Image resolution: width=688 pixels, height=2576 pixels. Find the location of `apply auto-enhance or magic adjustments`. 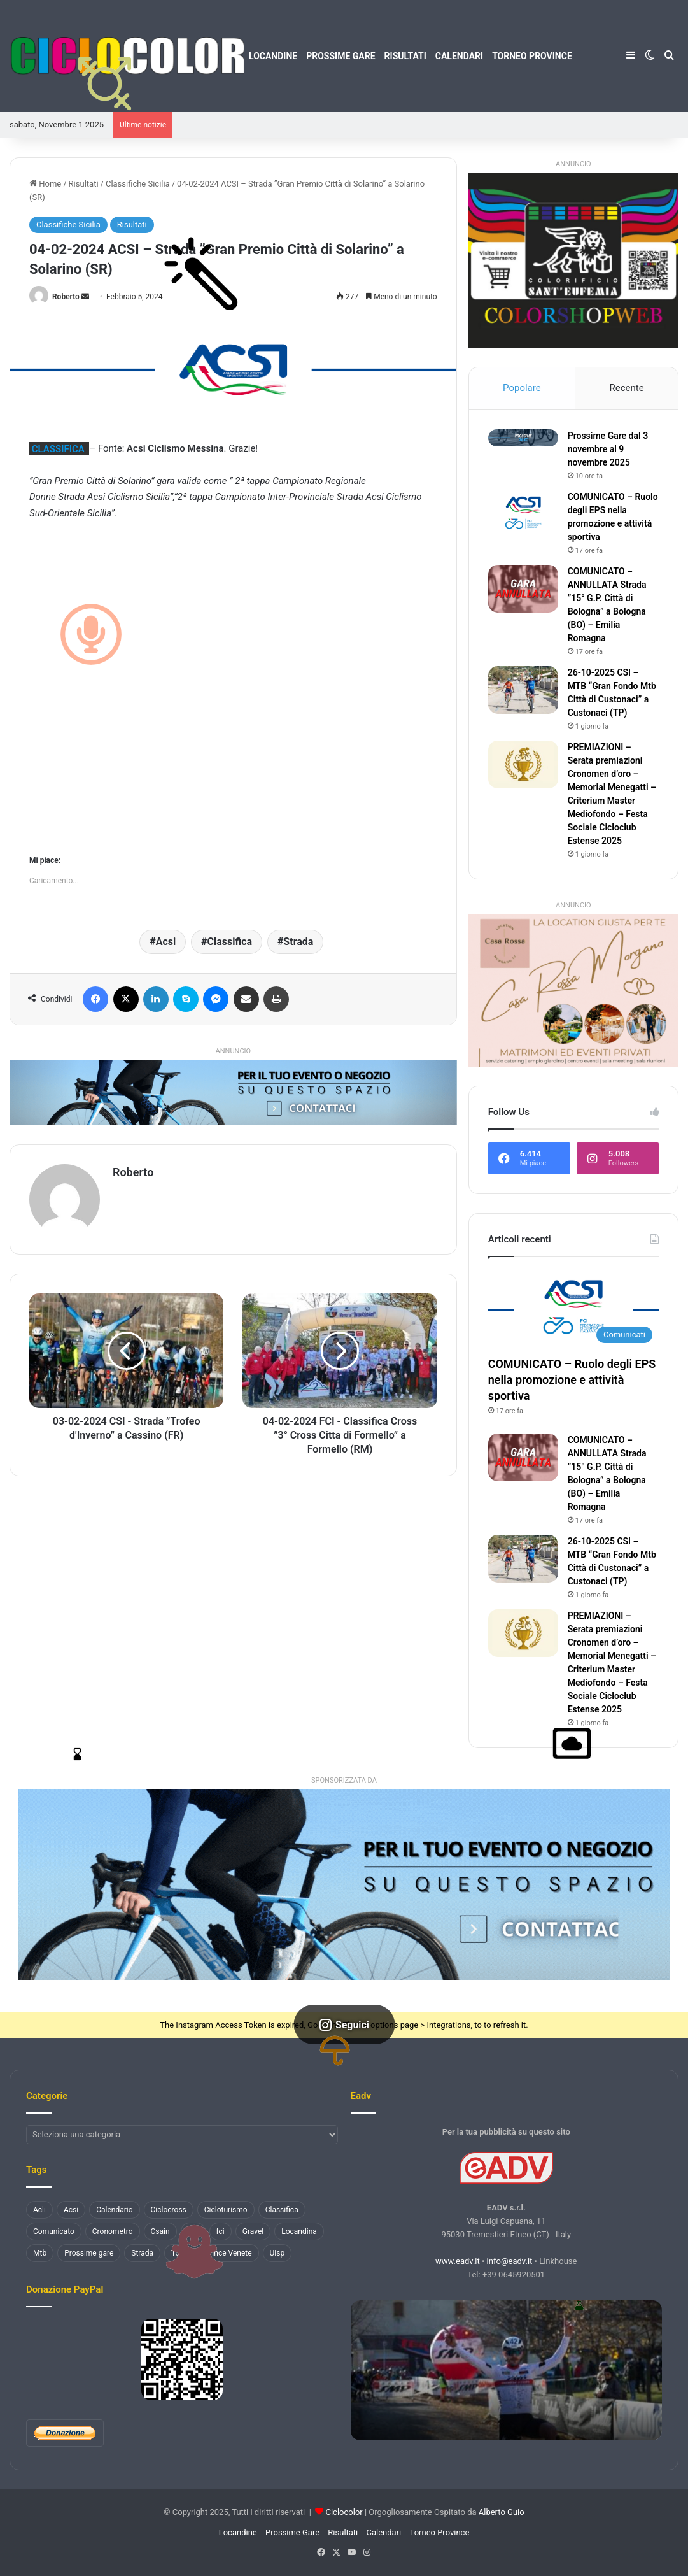

apply auto-enhance or magic adjustments is located at coordinates (202, 274).